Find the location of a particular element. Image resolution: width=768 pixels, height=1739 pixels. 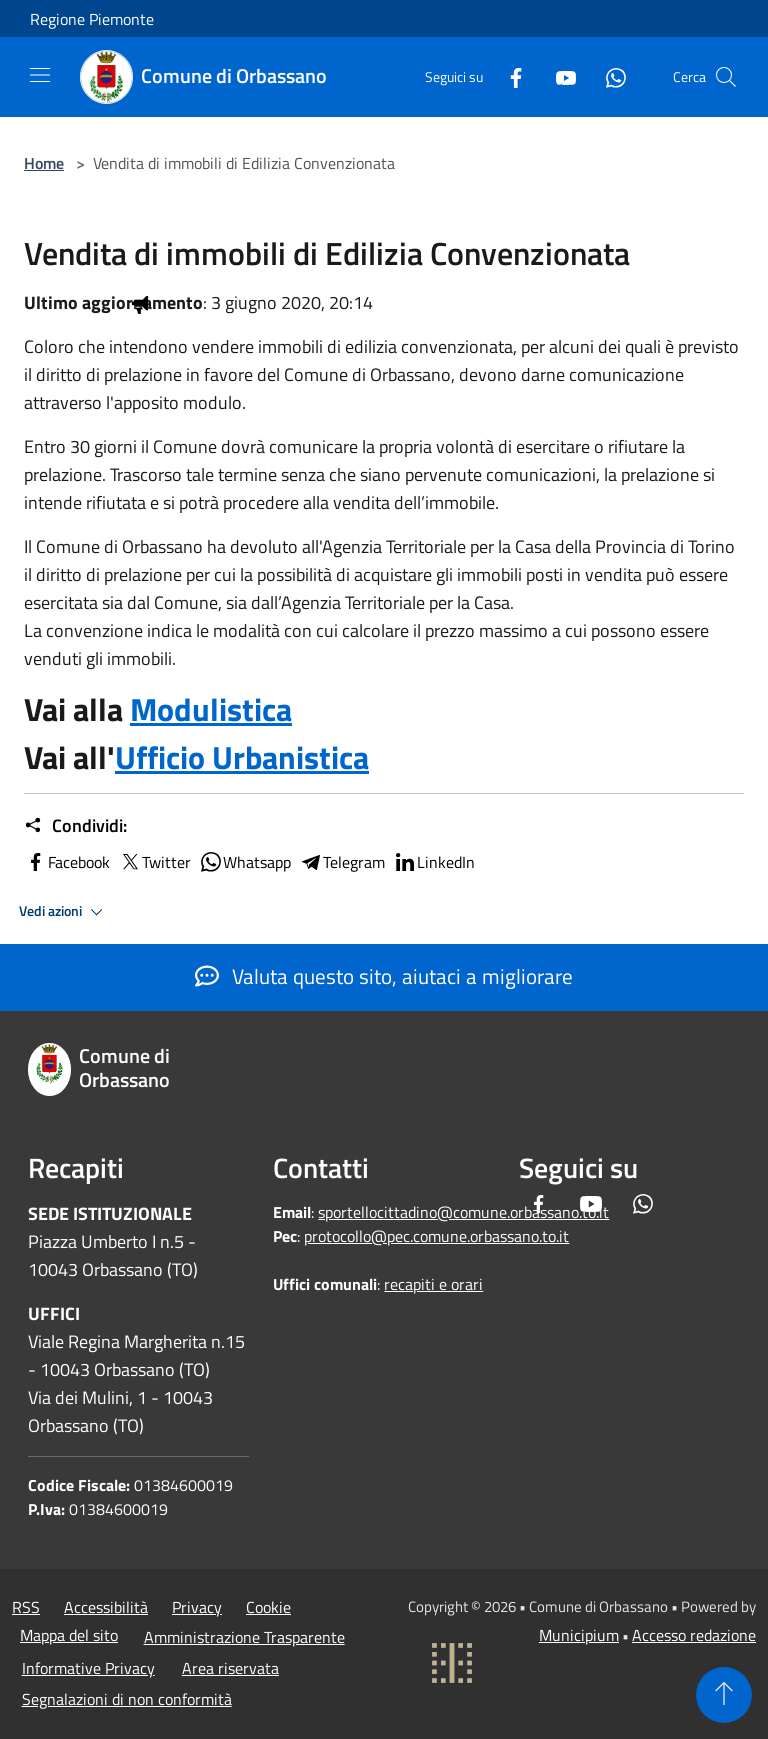

add a vertical border to selected cells is located at coordinates (452, 1663).